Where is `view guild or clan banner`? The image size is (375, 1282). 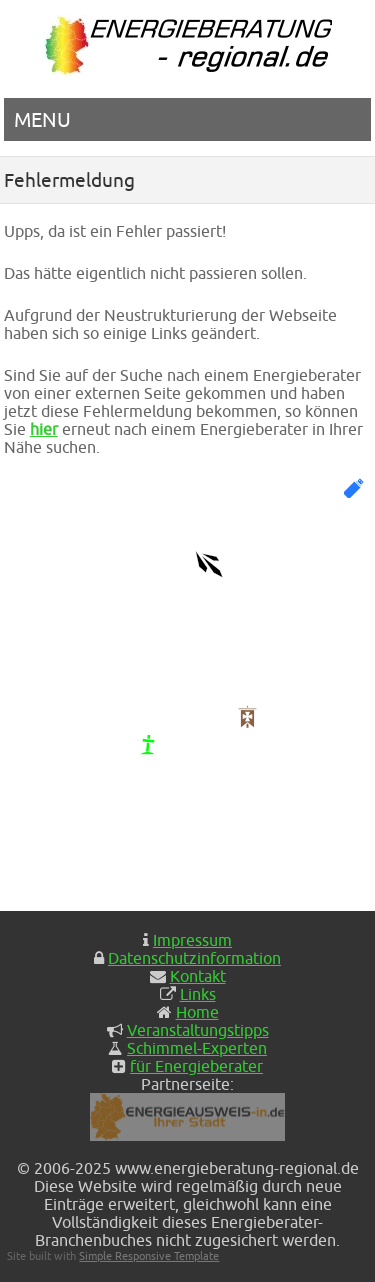
view guild or clan banner is located at coordinates (247, 716).